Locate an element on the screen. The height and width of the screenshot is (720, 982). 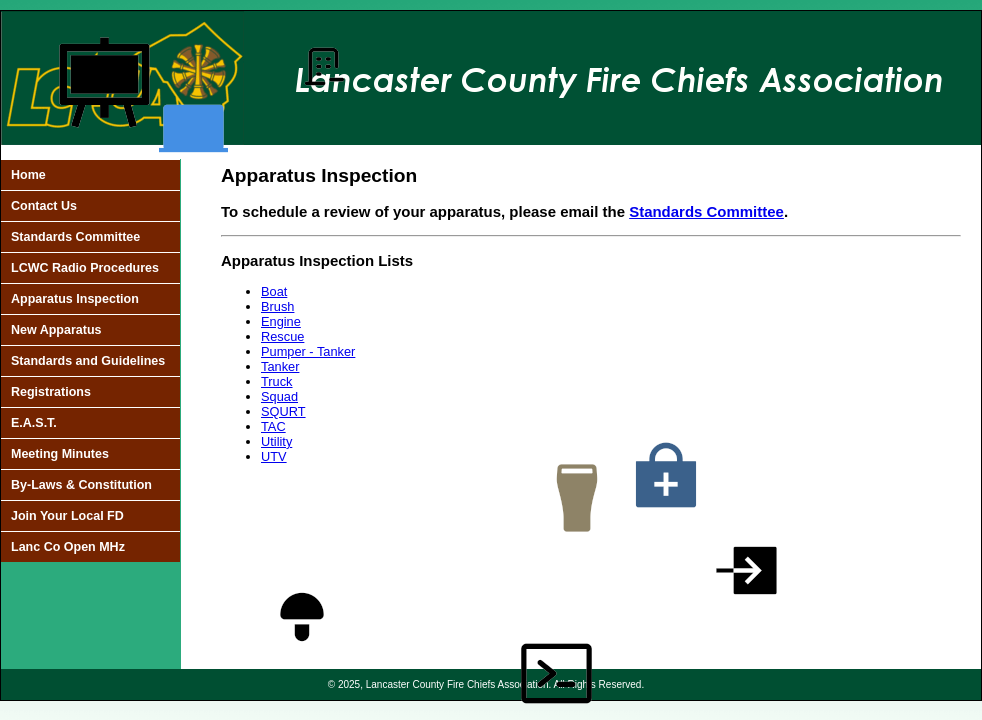
open terminal or command line interface is located at coordinates (556, 673).